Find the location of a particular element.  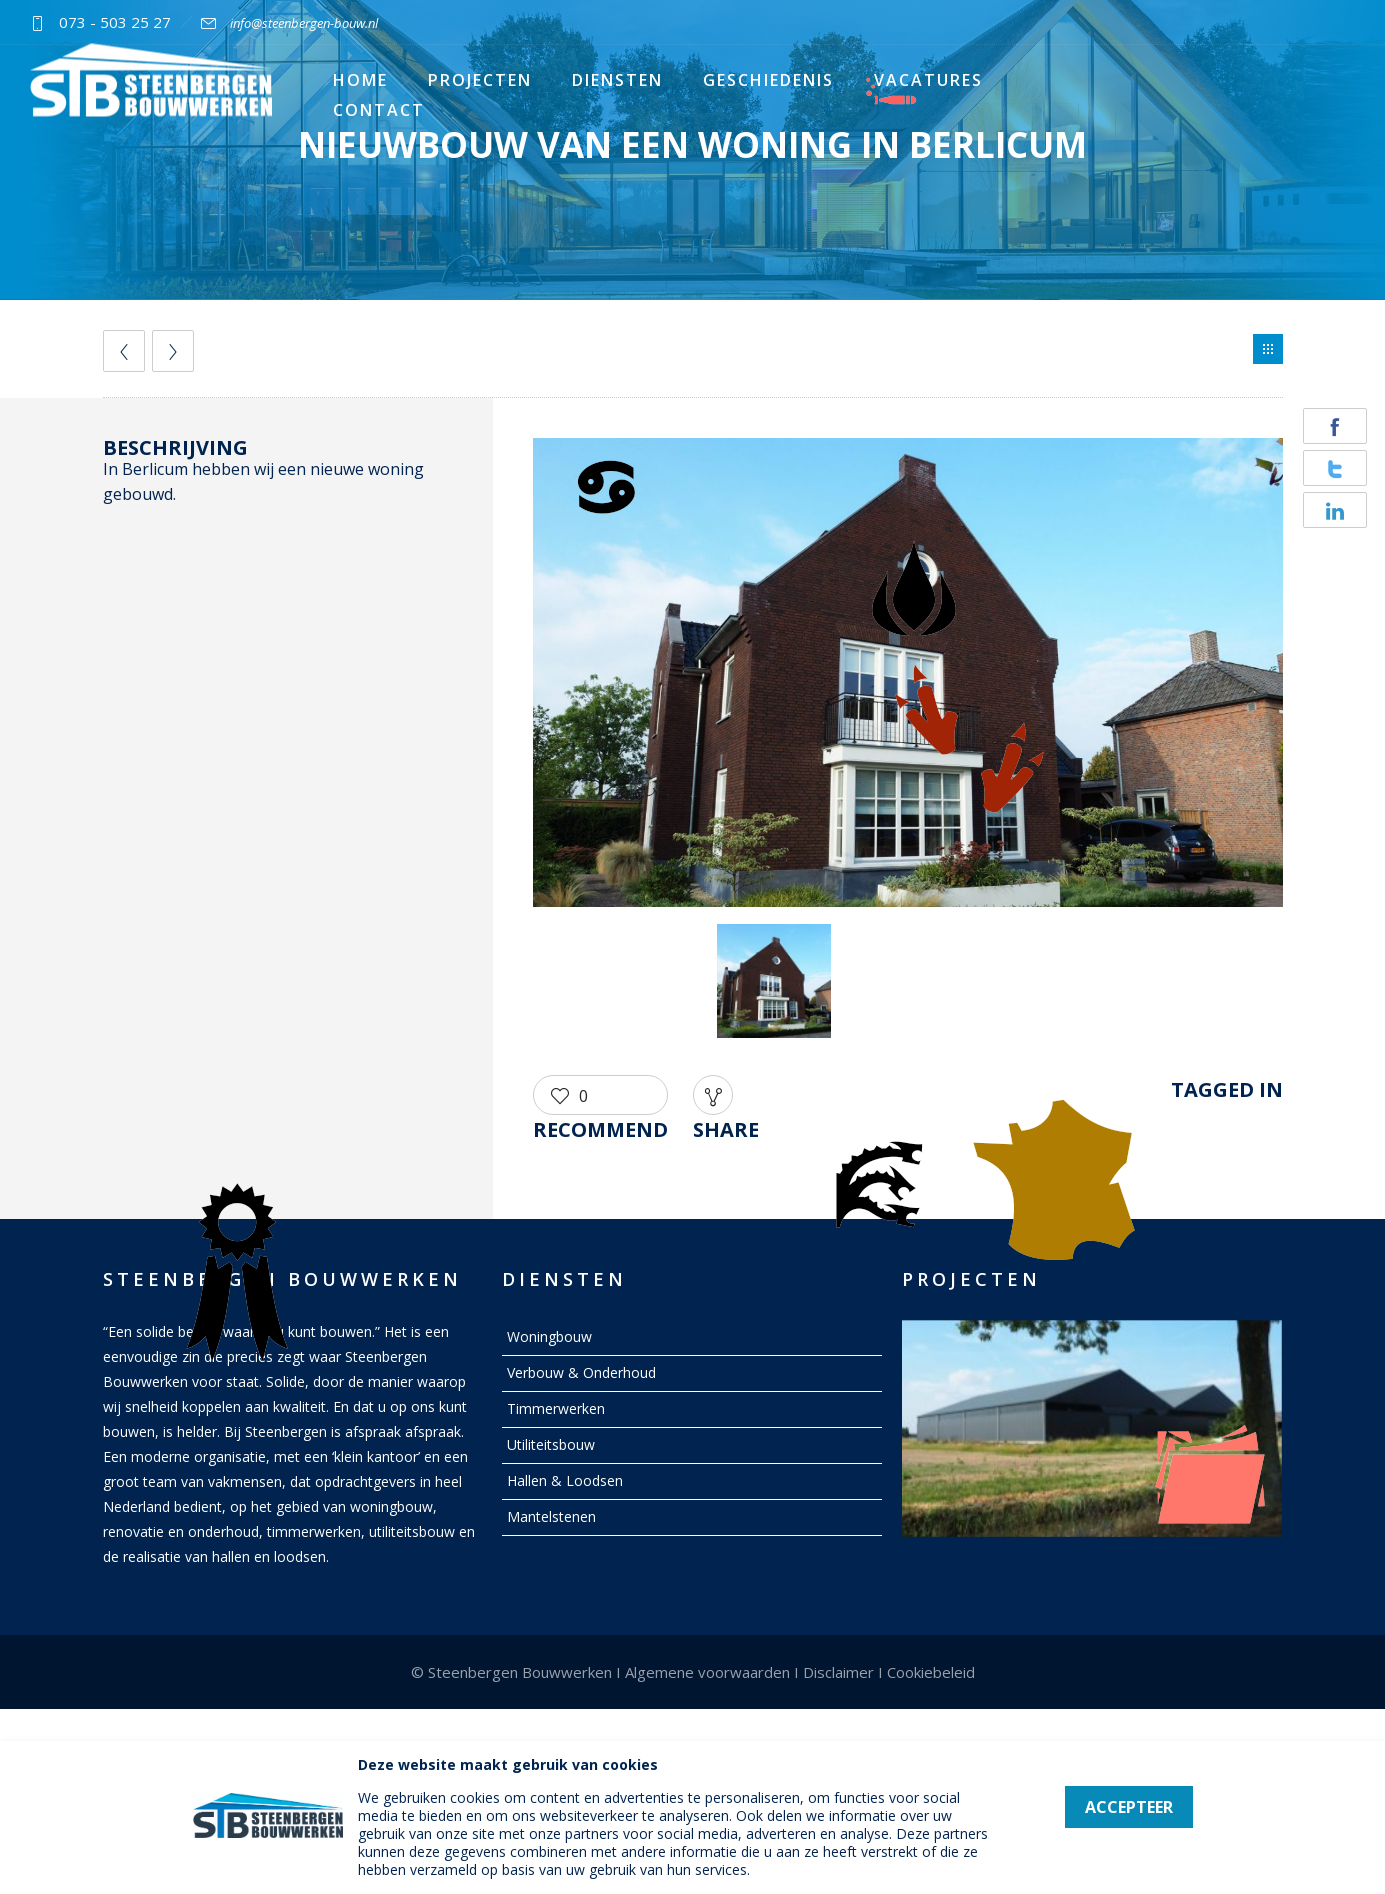

indicates trending or hot content is located at coordinates (914, 588).